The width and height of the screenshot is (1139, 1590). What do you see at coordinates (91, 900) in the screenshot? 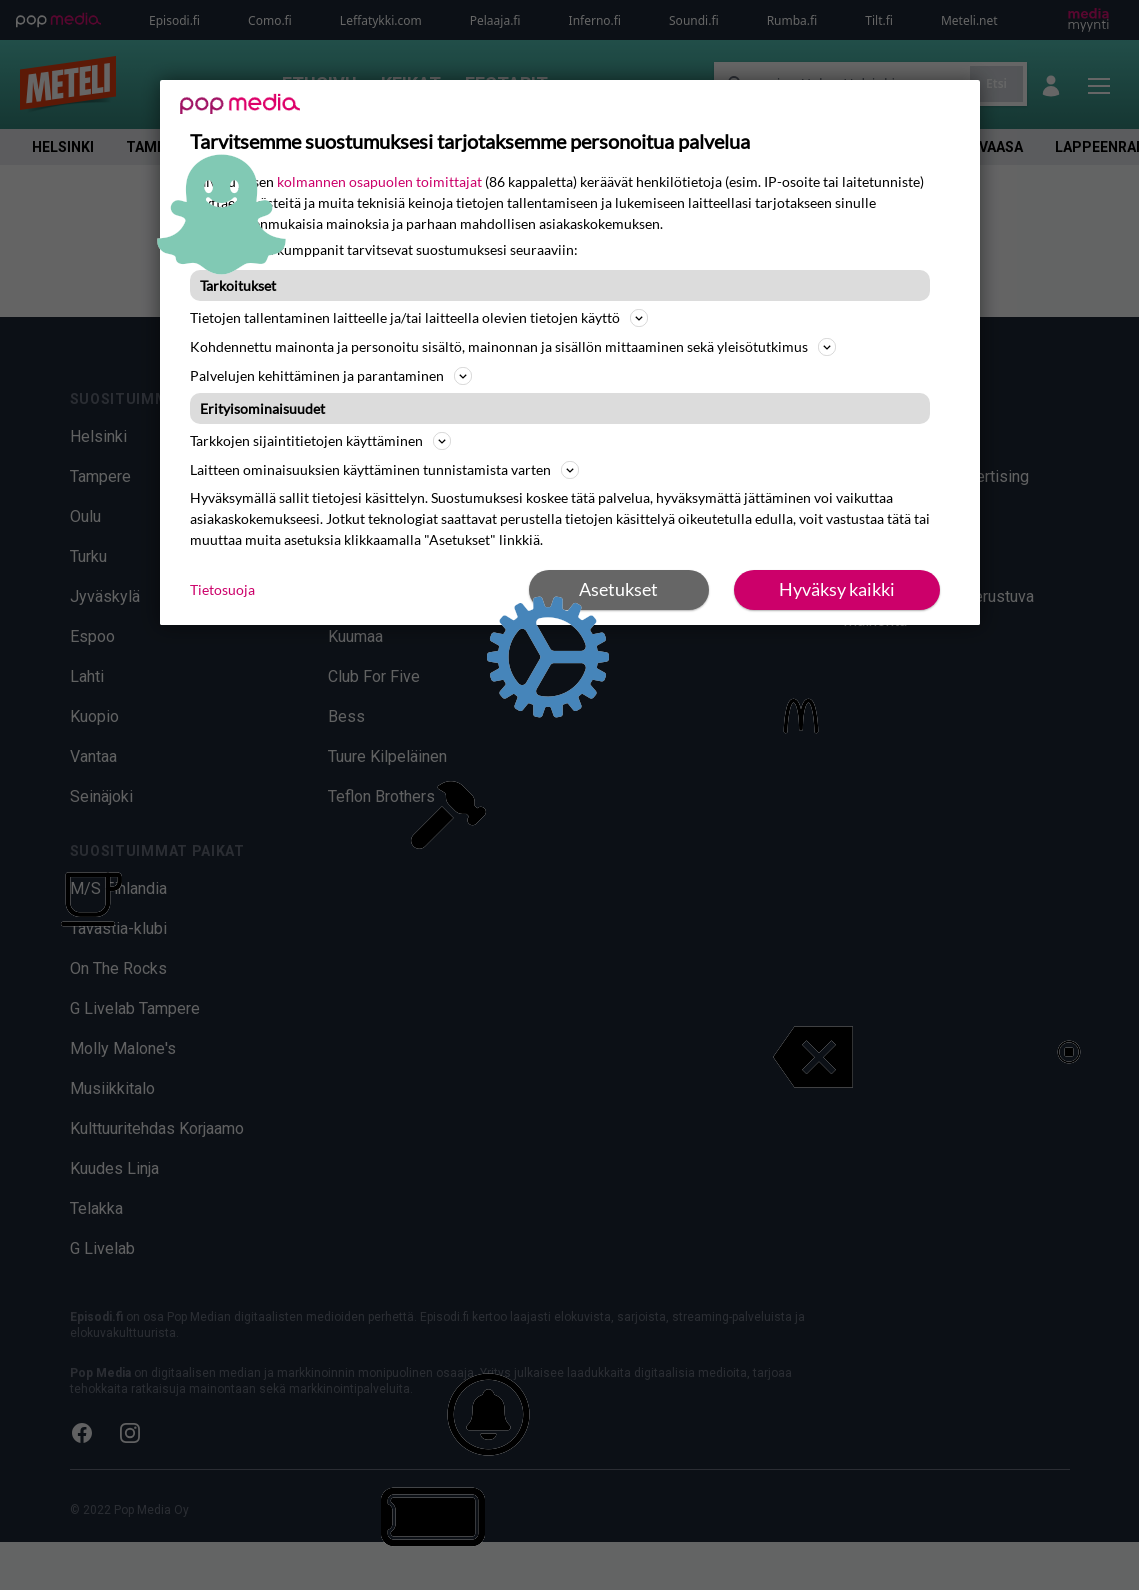
I see `find nearby coffee shops or cafes` at bounding box center [91, 900].